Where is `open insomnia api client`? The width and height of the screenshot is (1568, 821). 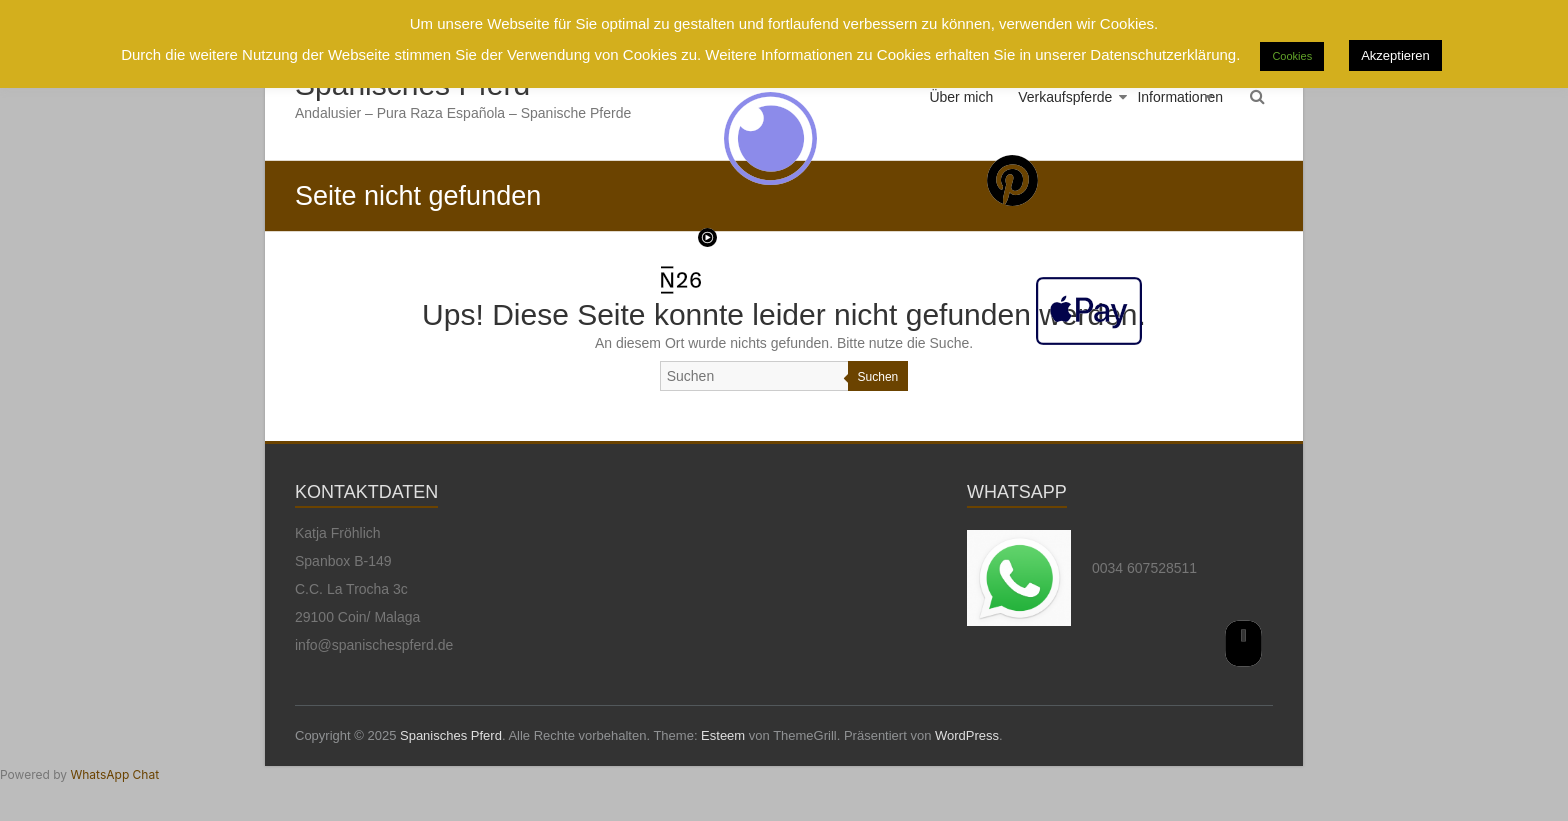 open insomnia api client is located at coordinates (770, 138).